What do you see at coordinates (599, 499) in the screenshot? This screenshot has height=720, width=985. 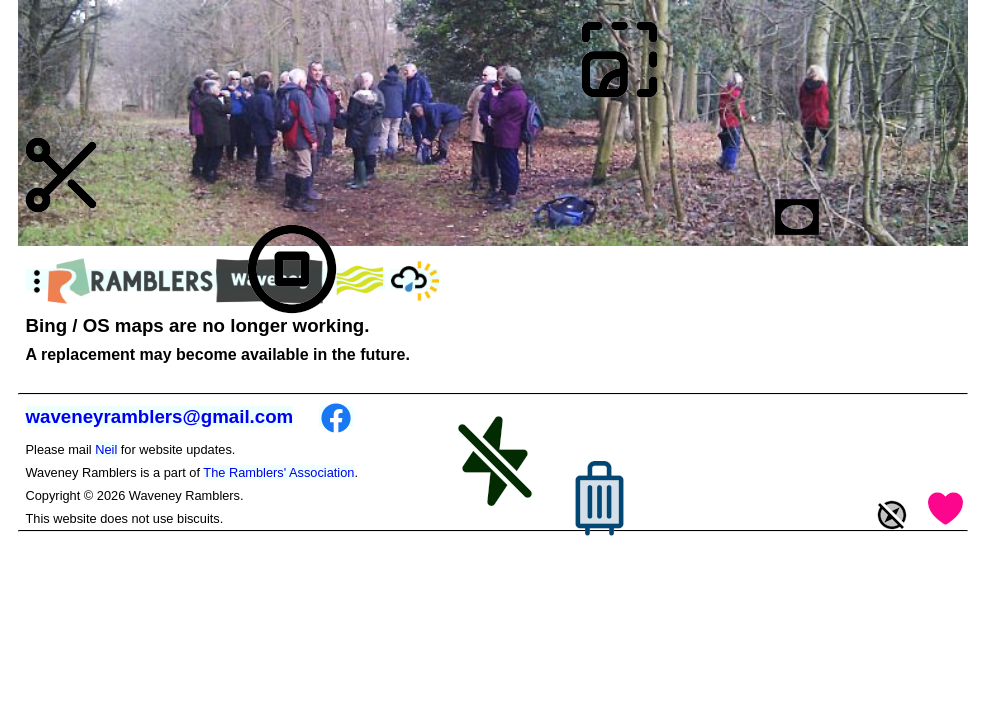 I see `access travel or trip planning features` at bounding box center [599, 499].